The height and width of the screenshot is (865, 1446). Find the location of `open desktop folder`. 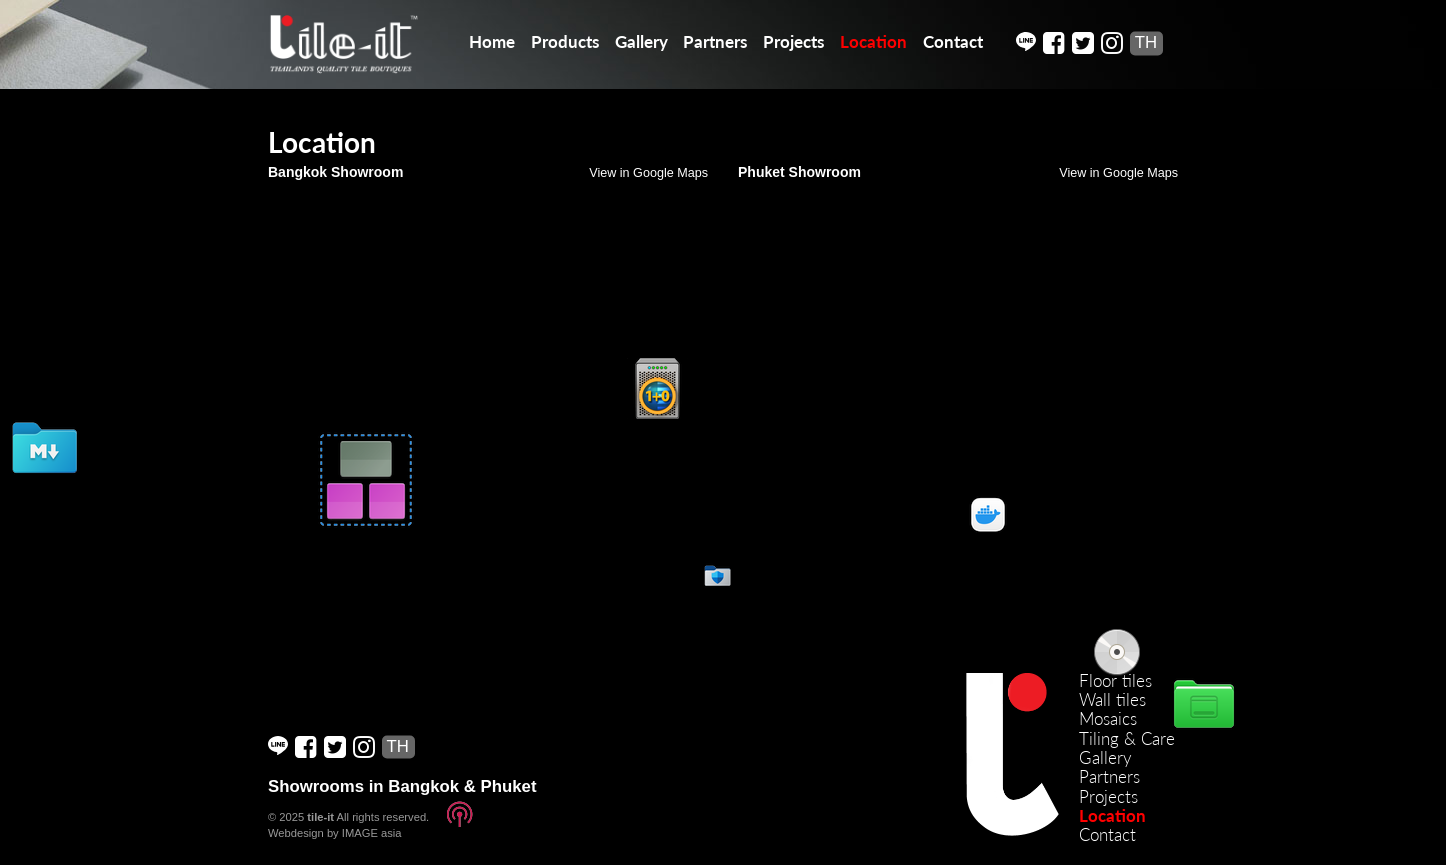

open desktop folder is located at coordinates (1204, 704).